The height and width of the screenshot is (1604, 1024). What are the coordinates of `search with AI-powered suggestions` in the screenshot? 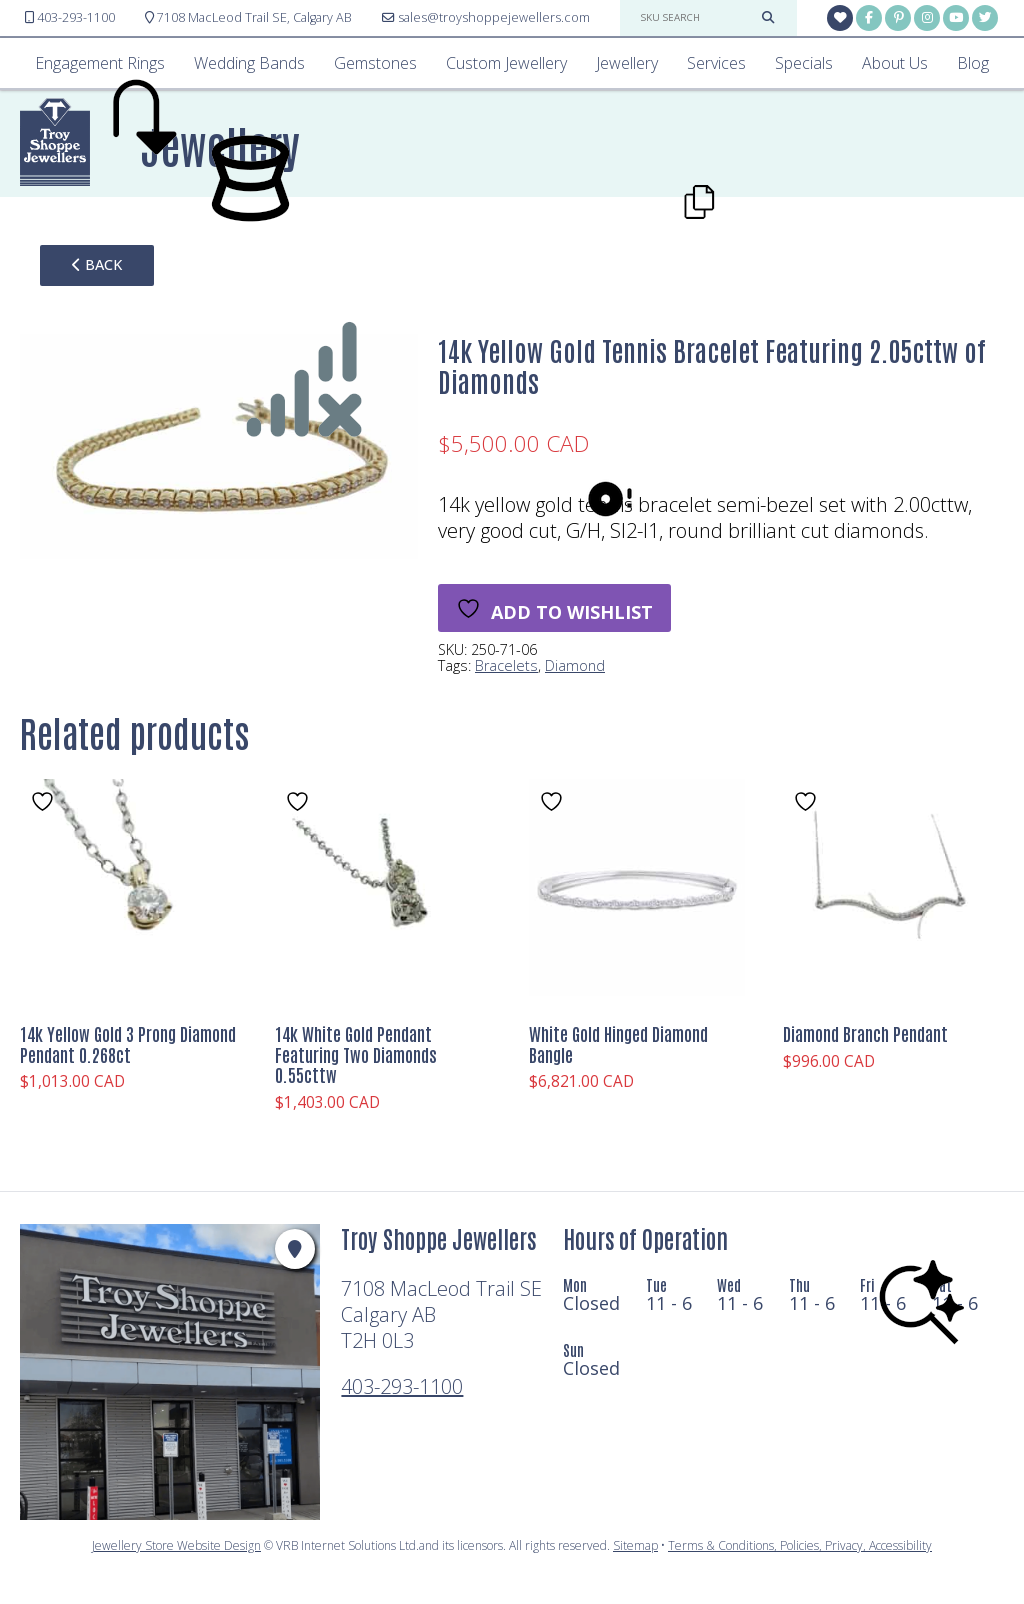 It's located at (919, 1305).